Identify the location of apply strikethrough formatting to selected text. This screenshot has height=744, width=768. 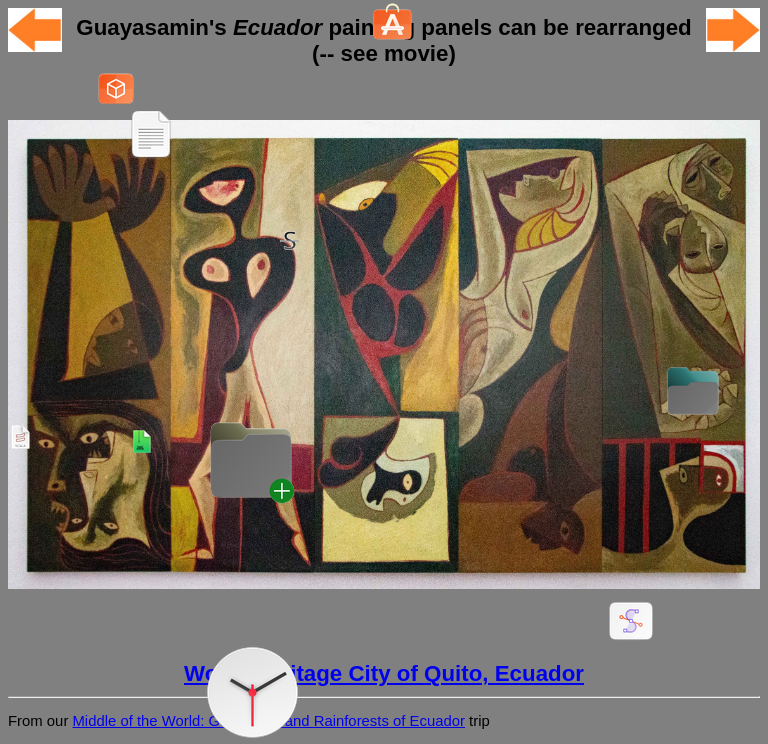
(290, 241).